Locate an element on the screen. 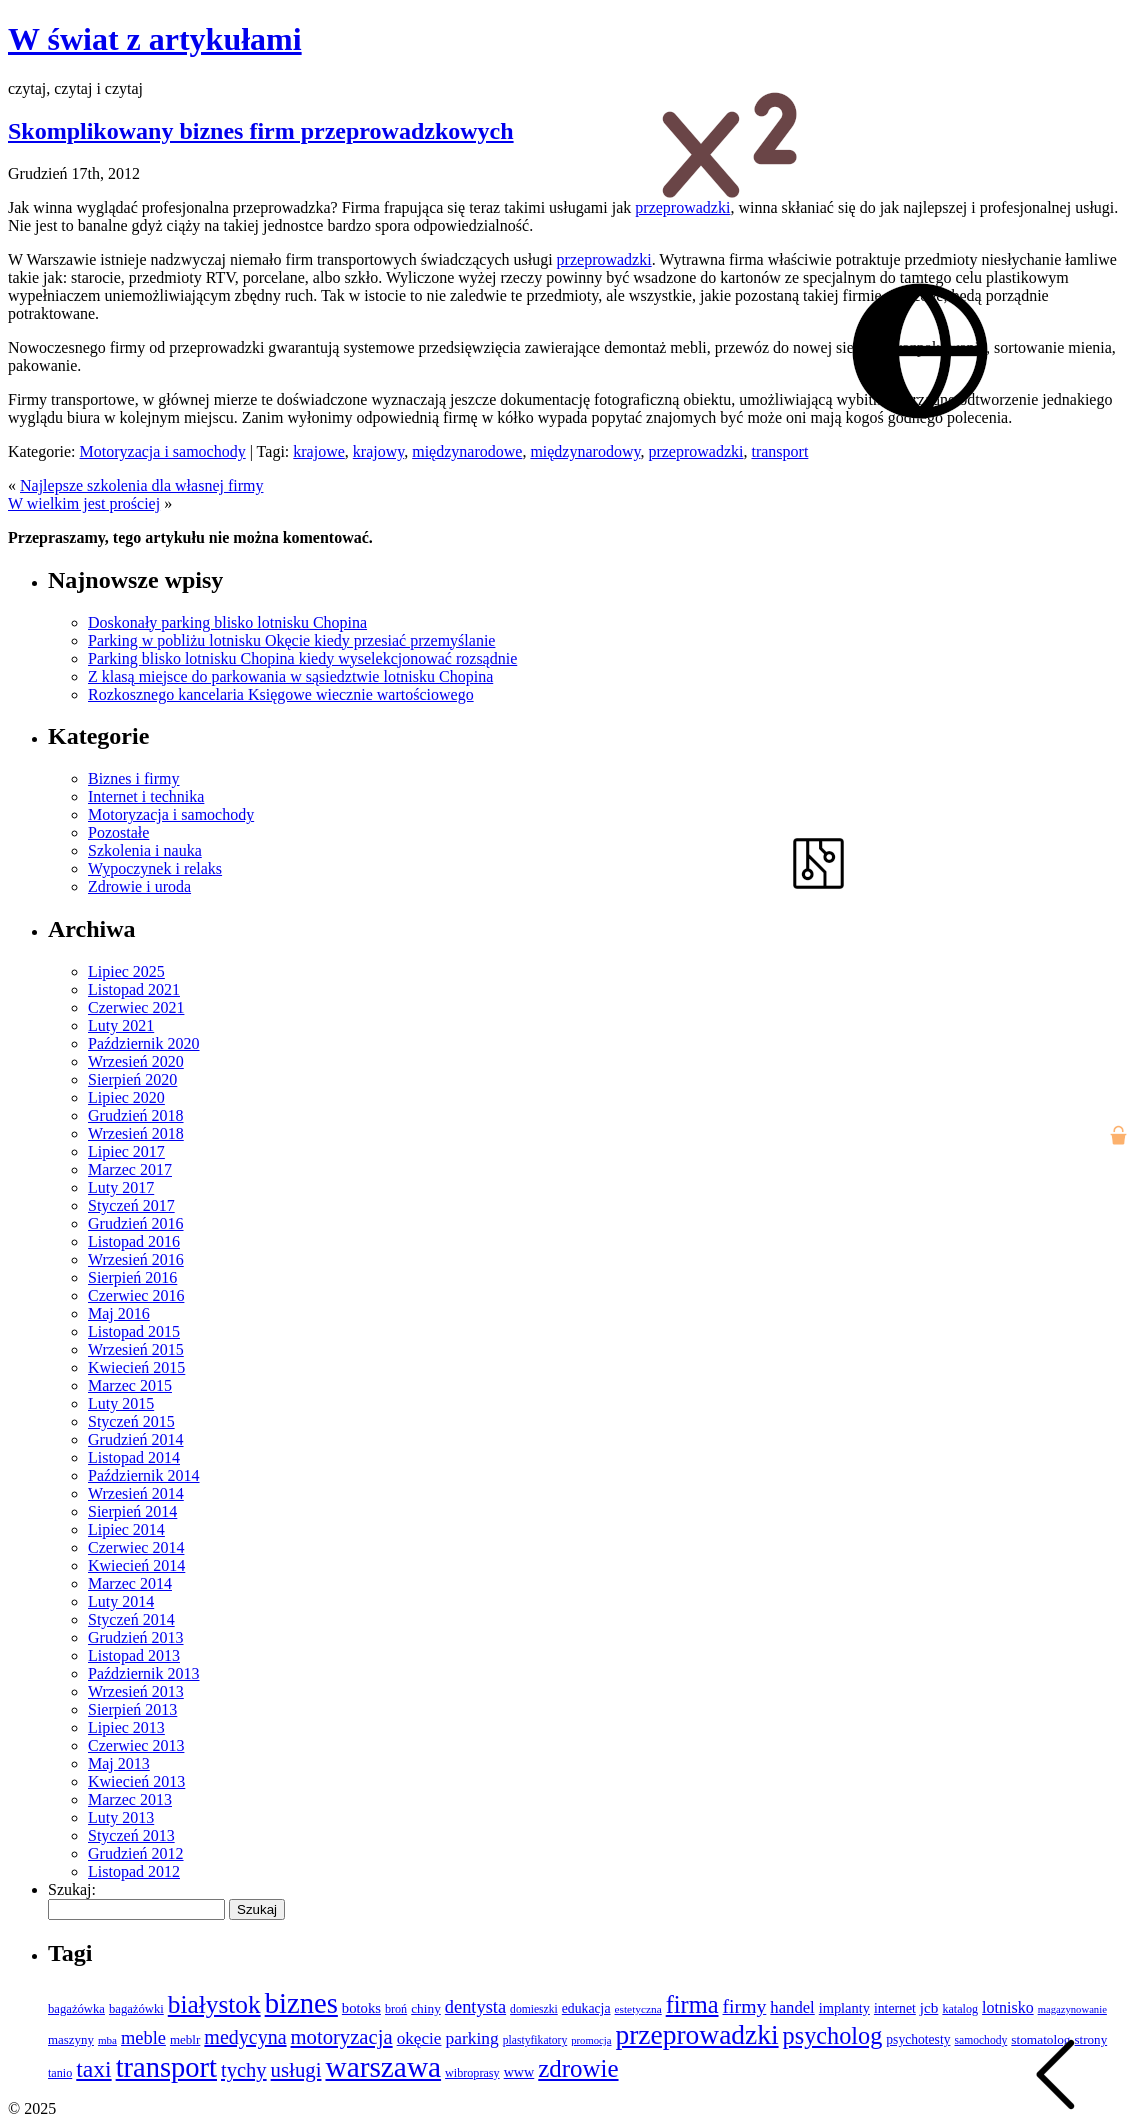  go back to the previous screen is located at coordinates (1058, 2074).